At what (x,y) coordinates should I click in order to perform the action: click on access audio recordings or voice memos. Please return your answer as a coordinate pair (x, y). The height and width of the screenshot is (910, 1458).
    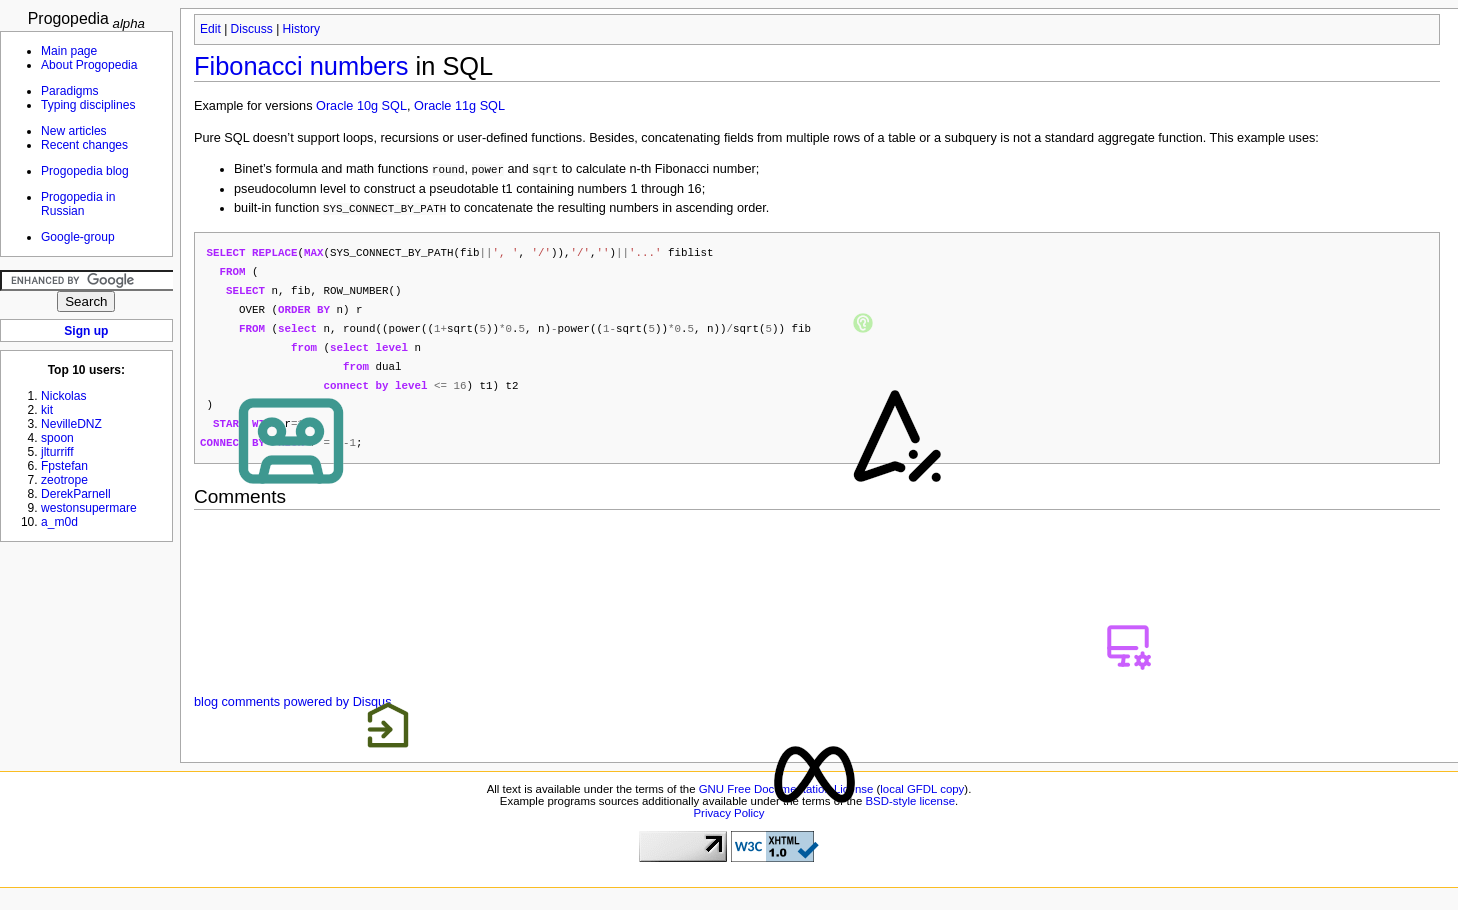
    Looking at the image, I should click on (291, 441).